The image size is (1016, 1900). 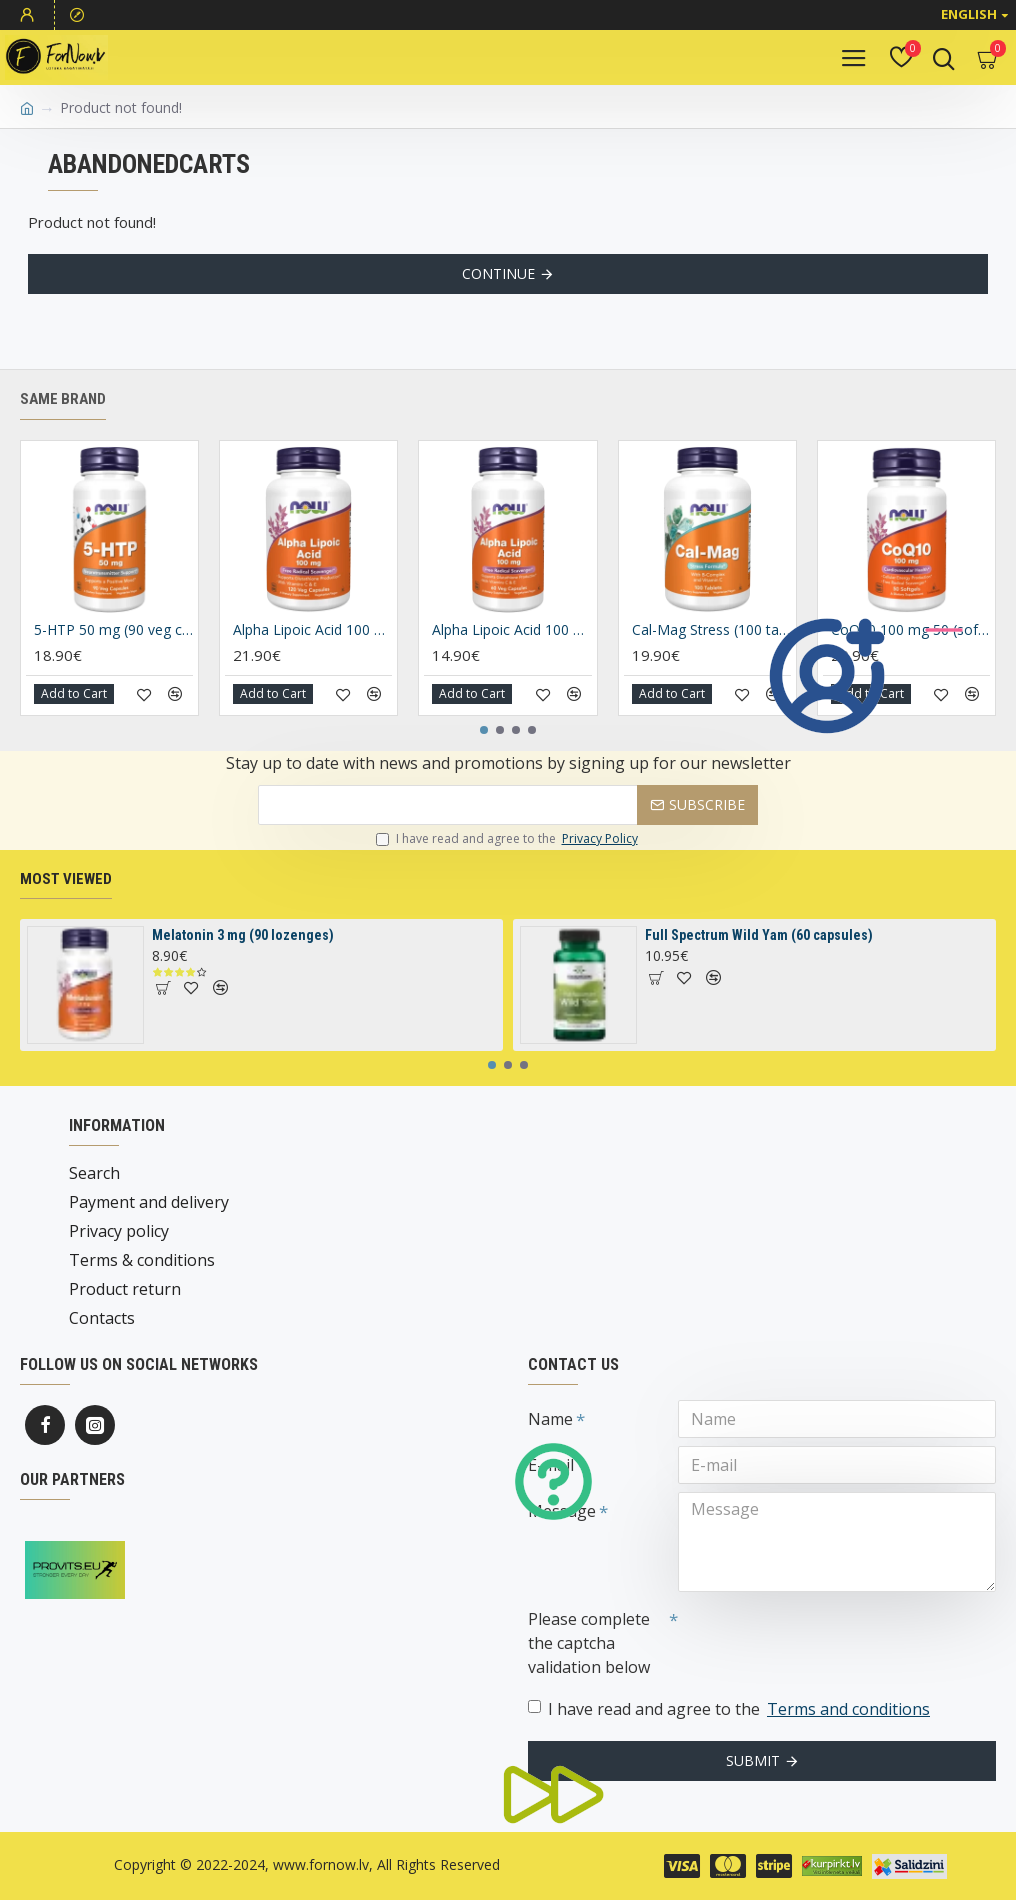 I want to click on access help or FAQ section, so click(x=553, y=1481).